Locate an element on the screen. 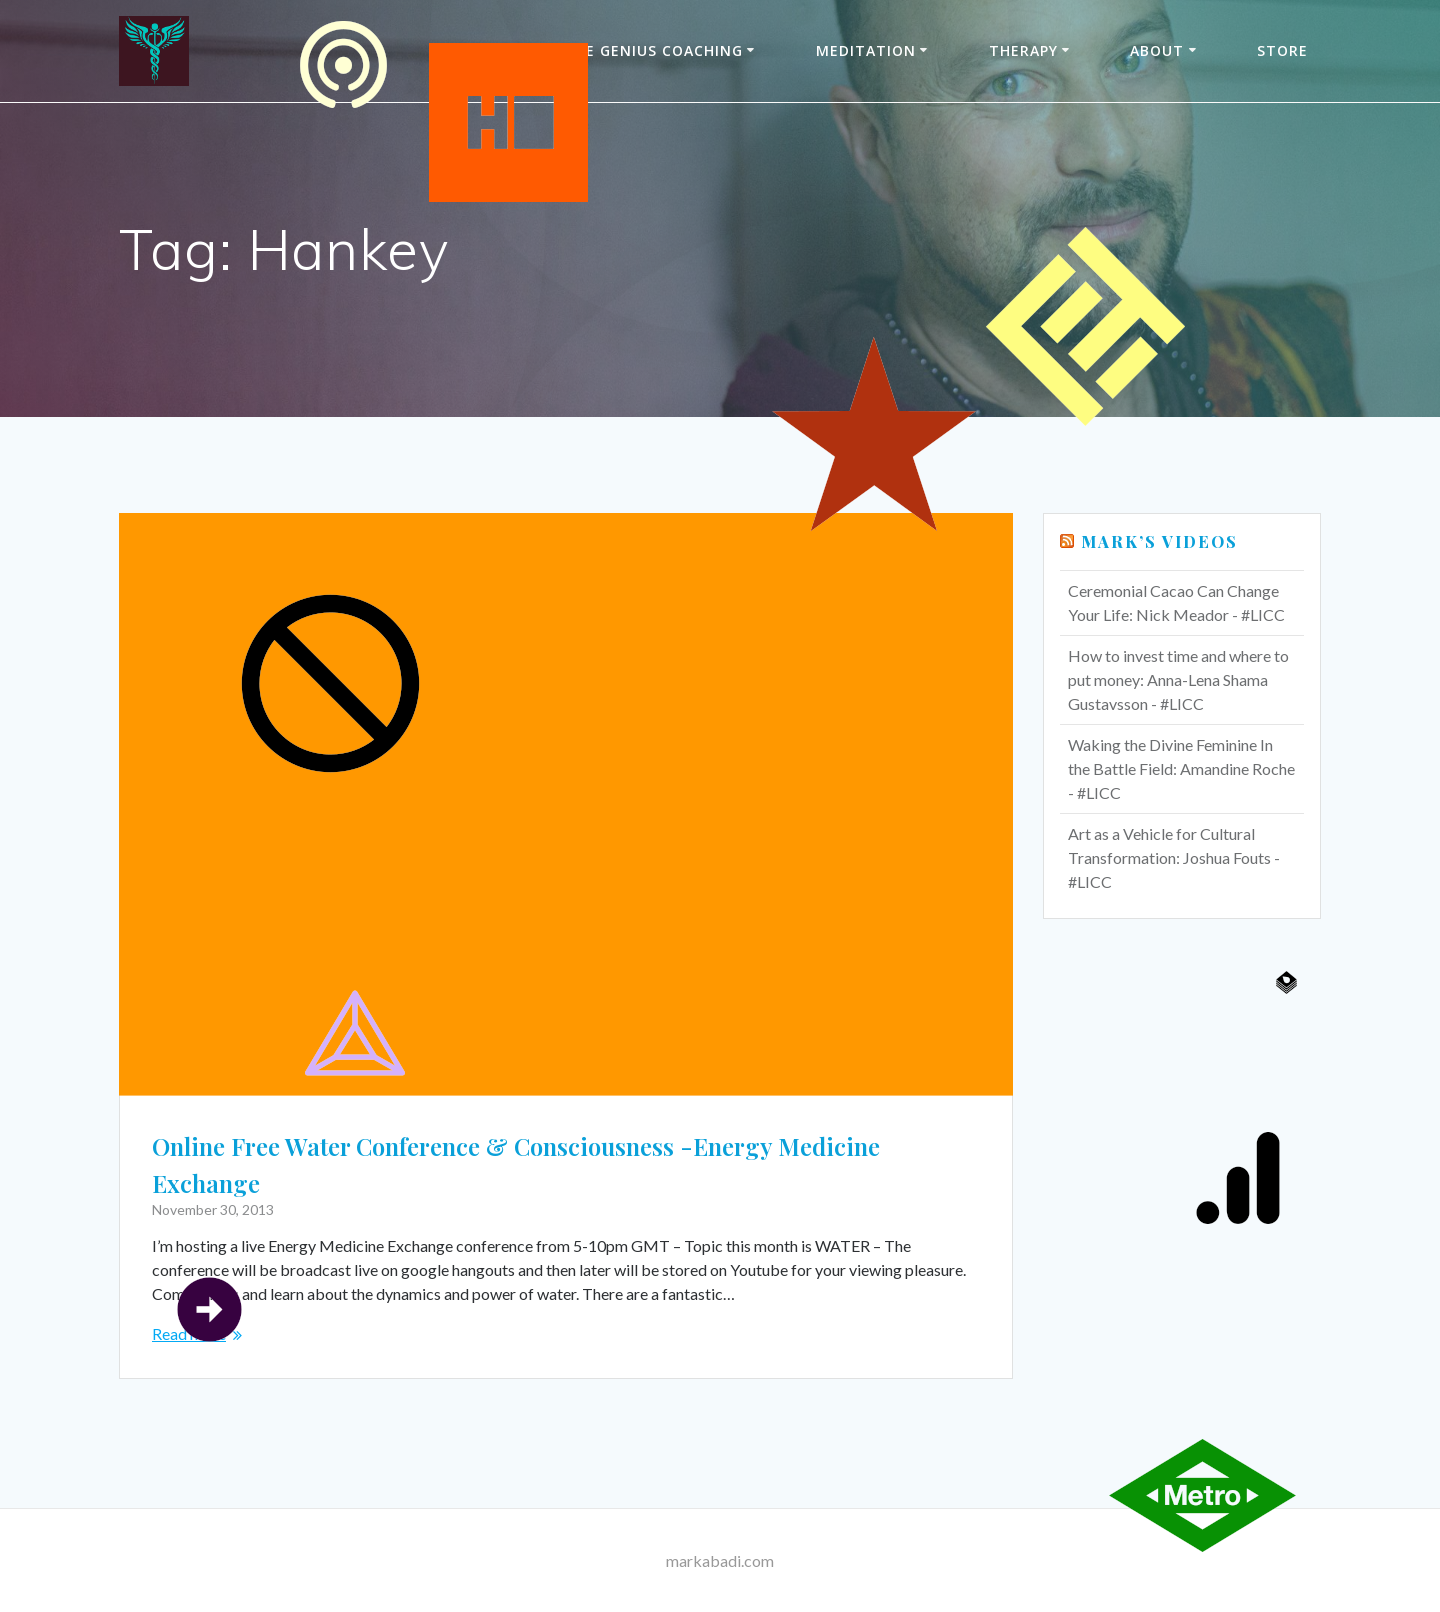 This screenshot has height=1612, width=1440. link to HackerRank profile is located at coordinates (508, 122).